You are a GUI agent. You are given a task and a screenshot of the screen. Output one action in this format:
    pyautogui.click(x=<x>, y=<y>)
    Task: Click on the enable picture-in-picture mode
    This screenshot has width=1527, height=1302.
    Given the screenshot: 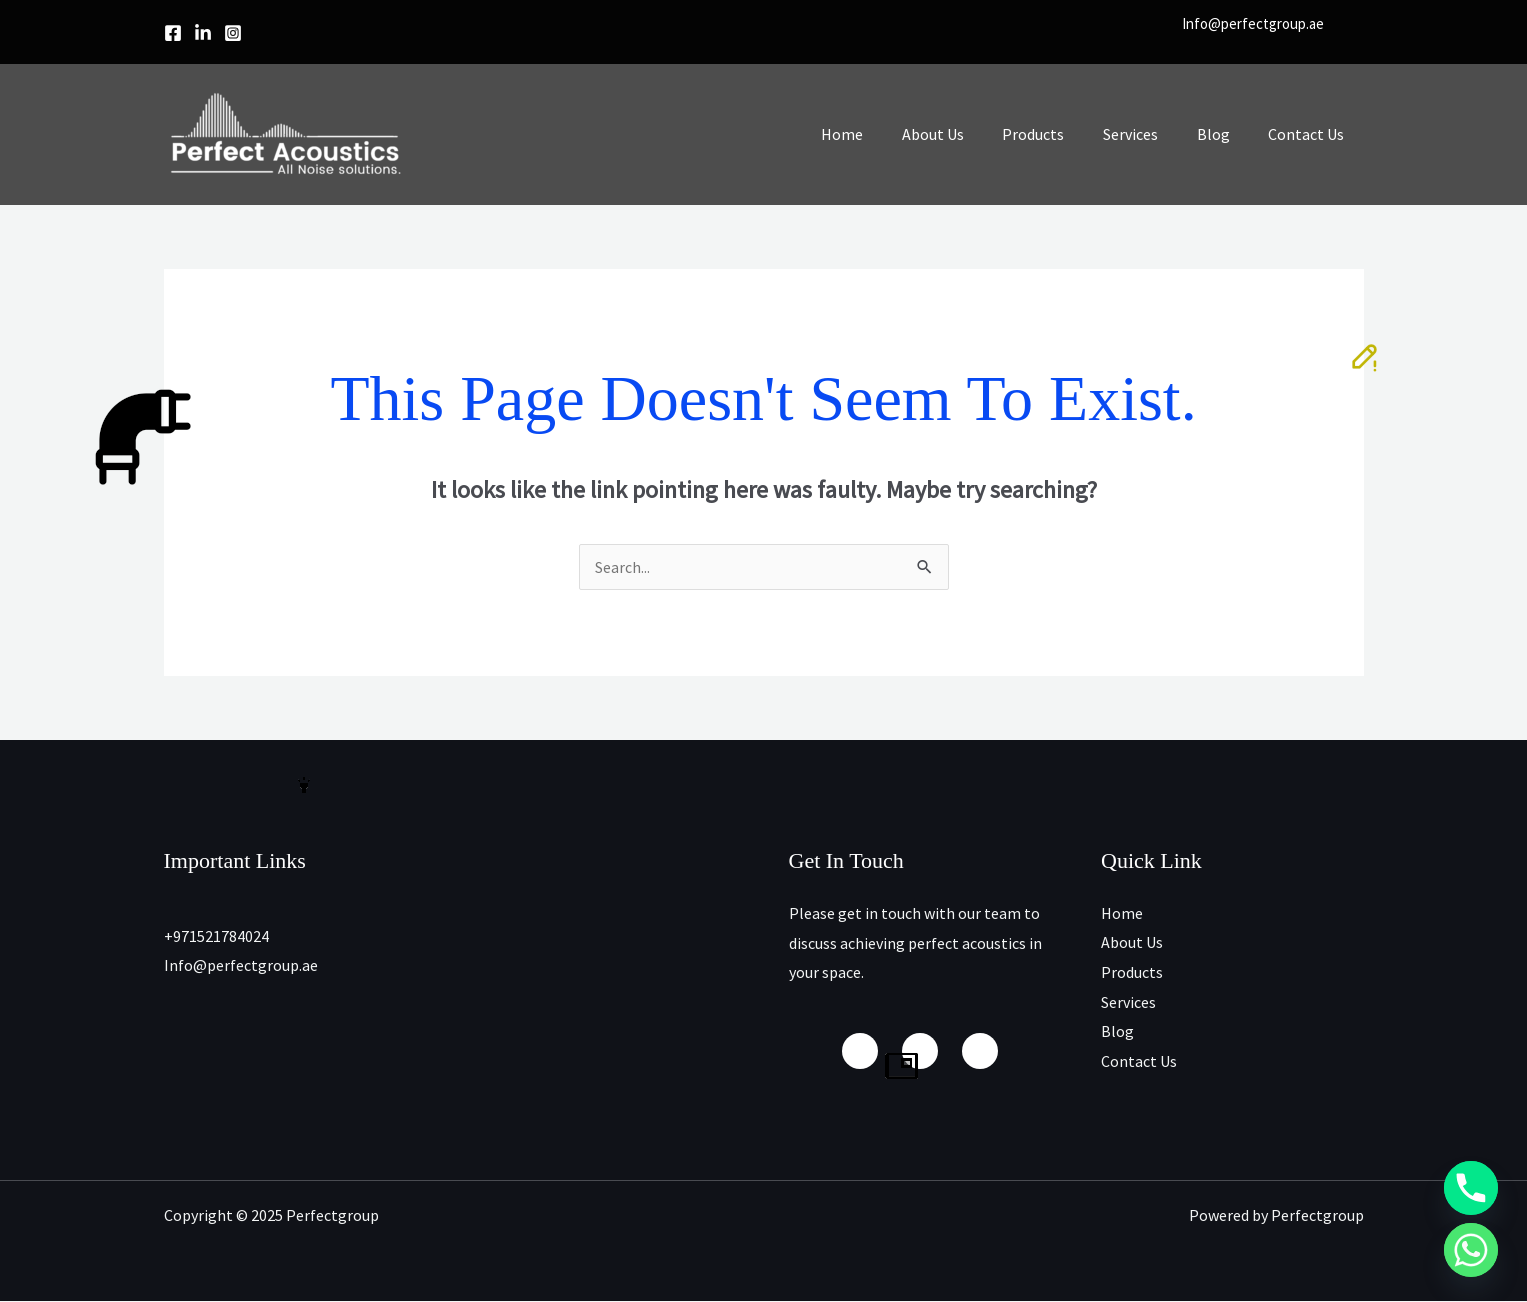 What is the action you would take?
    pyautogui.click(x=902, y=1066)
    